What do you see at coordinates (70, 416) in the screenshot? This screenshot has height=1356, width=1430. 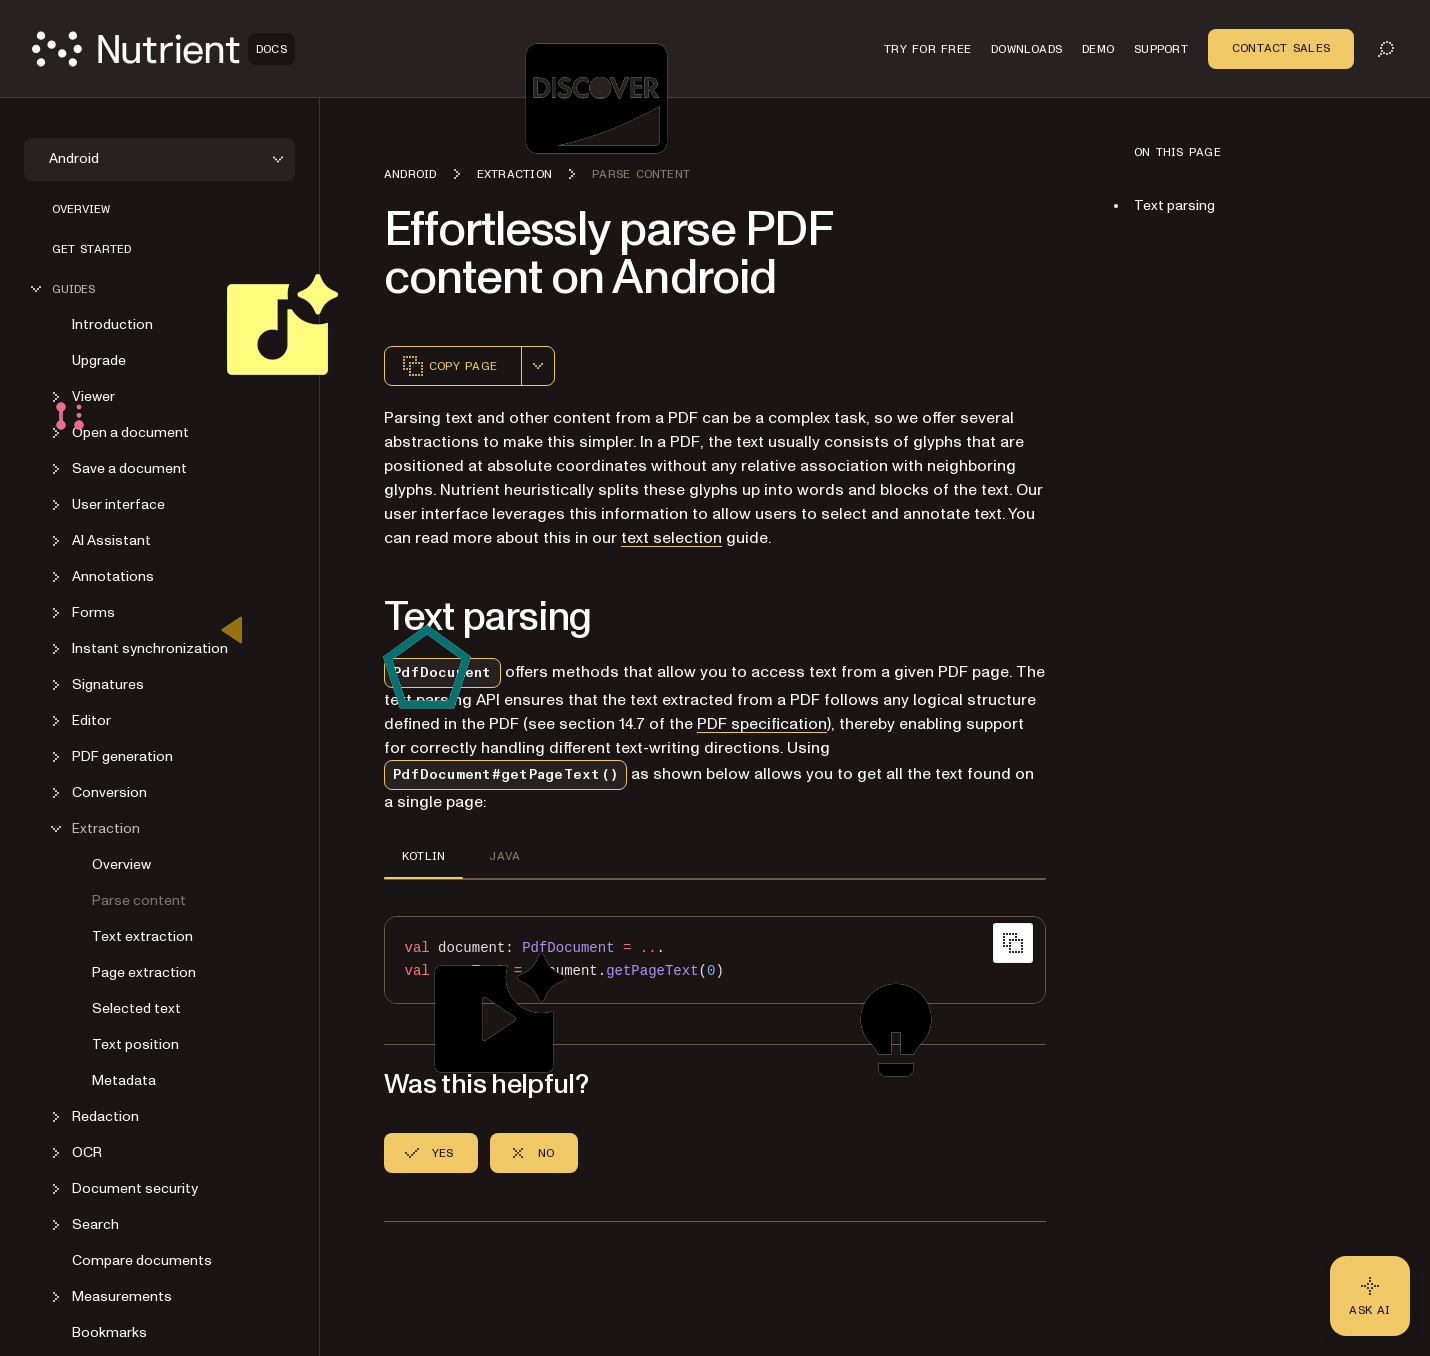 I see `indicates a draft pull request in a git repository` at bounding box center [70, 416].